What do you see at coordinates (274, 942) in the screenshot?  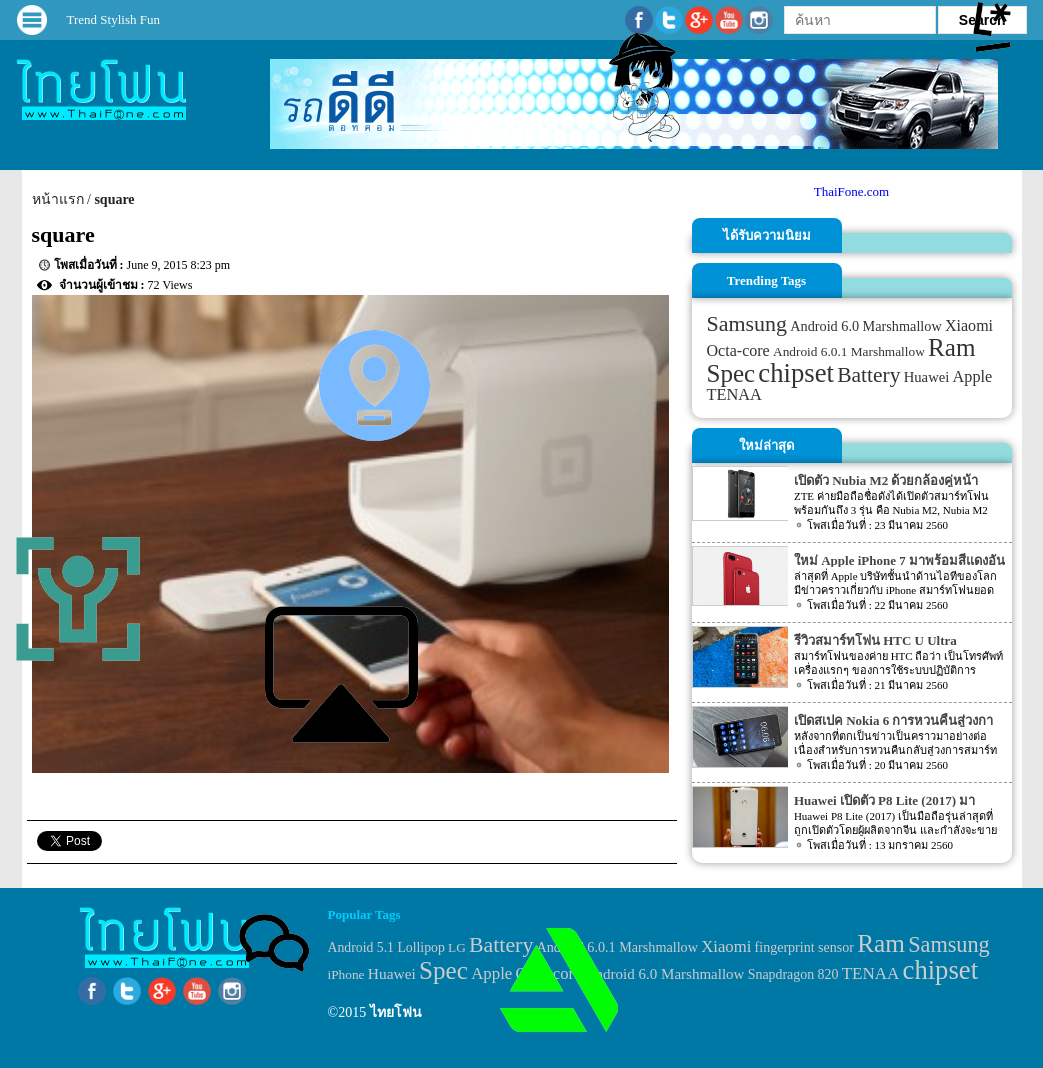 I see `open WeChat messaging app` at bounding box center [274, 942].